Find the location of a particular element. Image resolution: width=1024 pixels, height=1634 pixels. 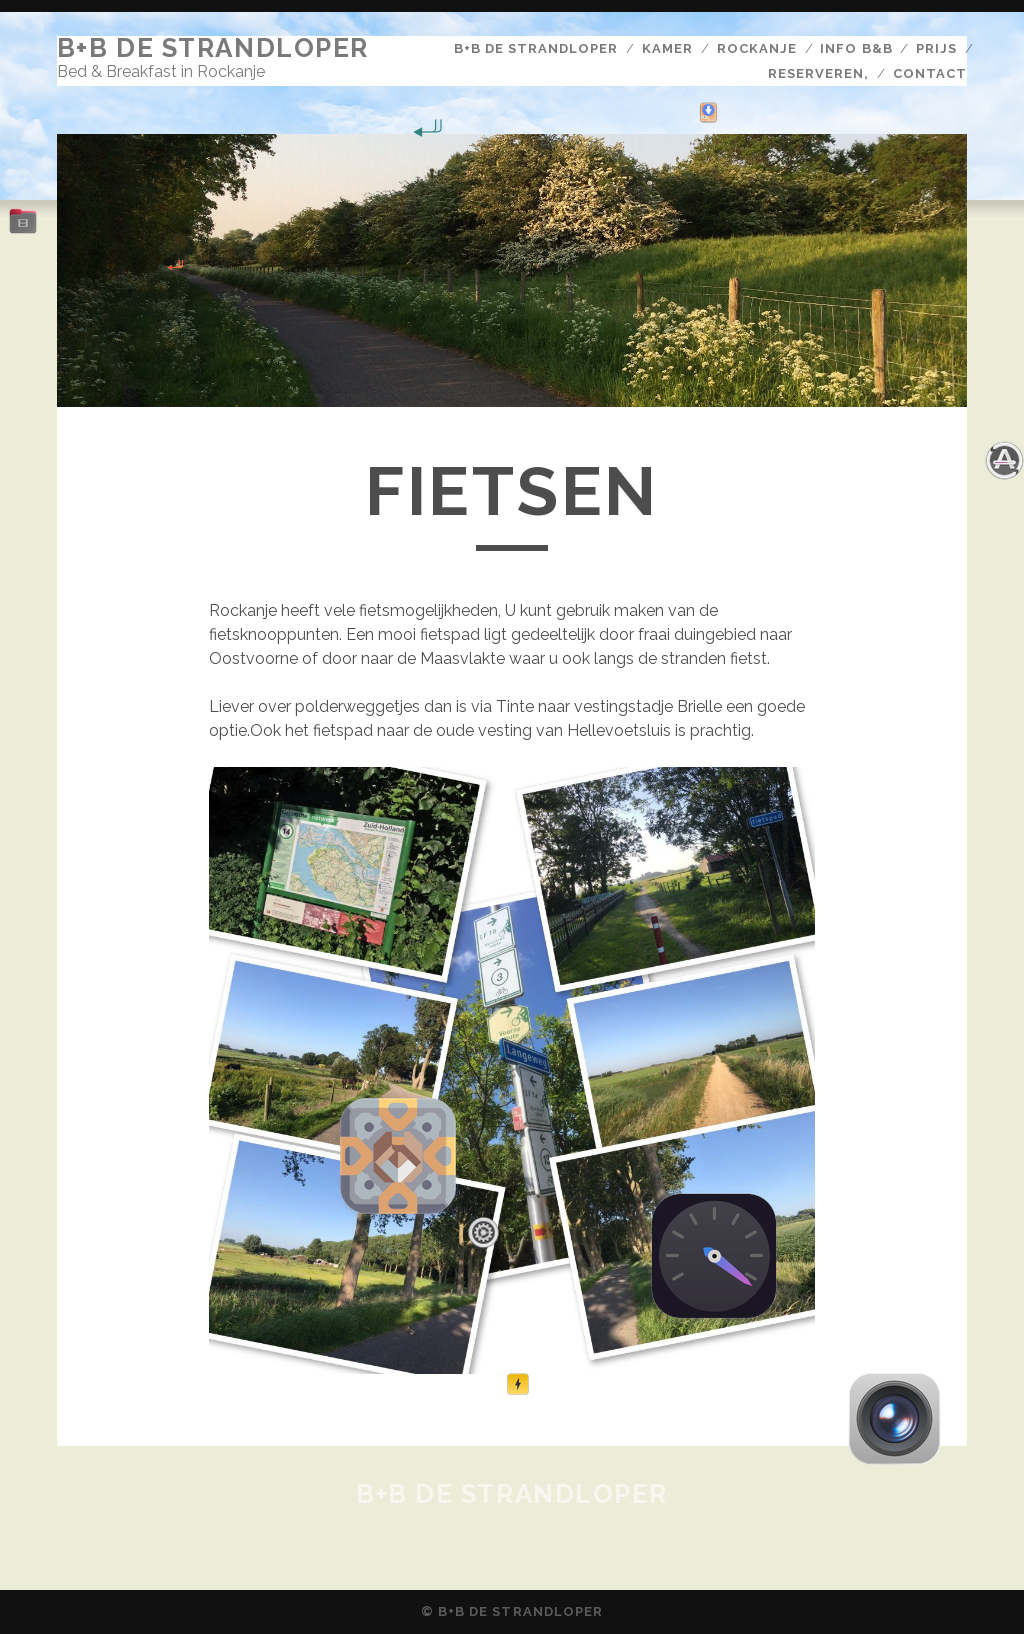

downloading a package or software update is located at coordinates (708, 112).